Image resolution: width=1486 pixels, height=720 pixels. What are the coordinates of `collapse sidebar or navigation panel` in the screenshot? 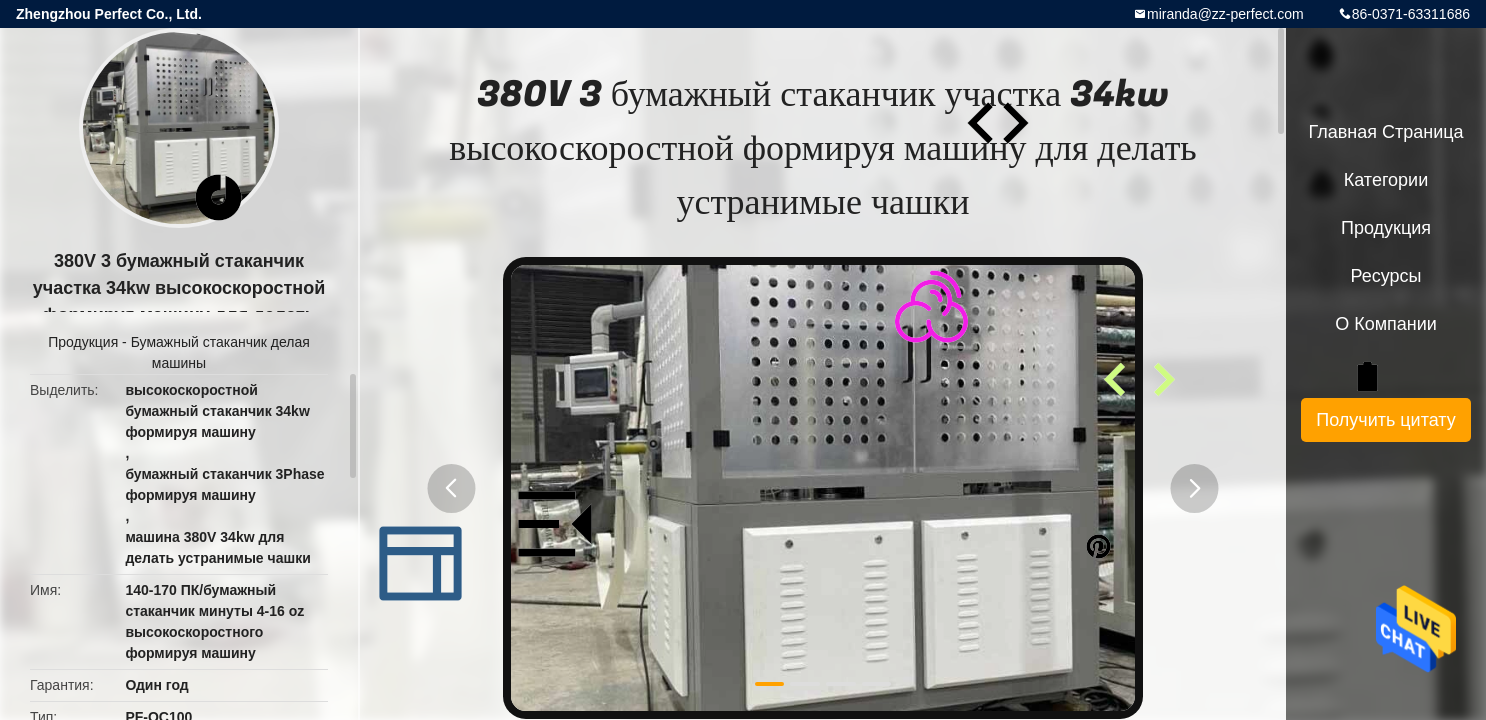 It's located at (555, 524).